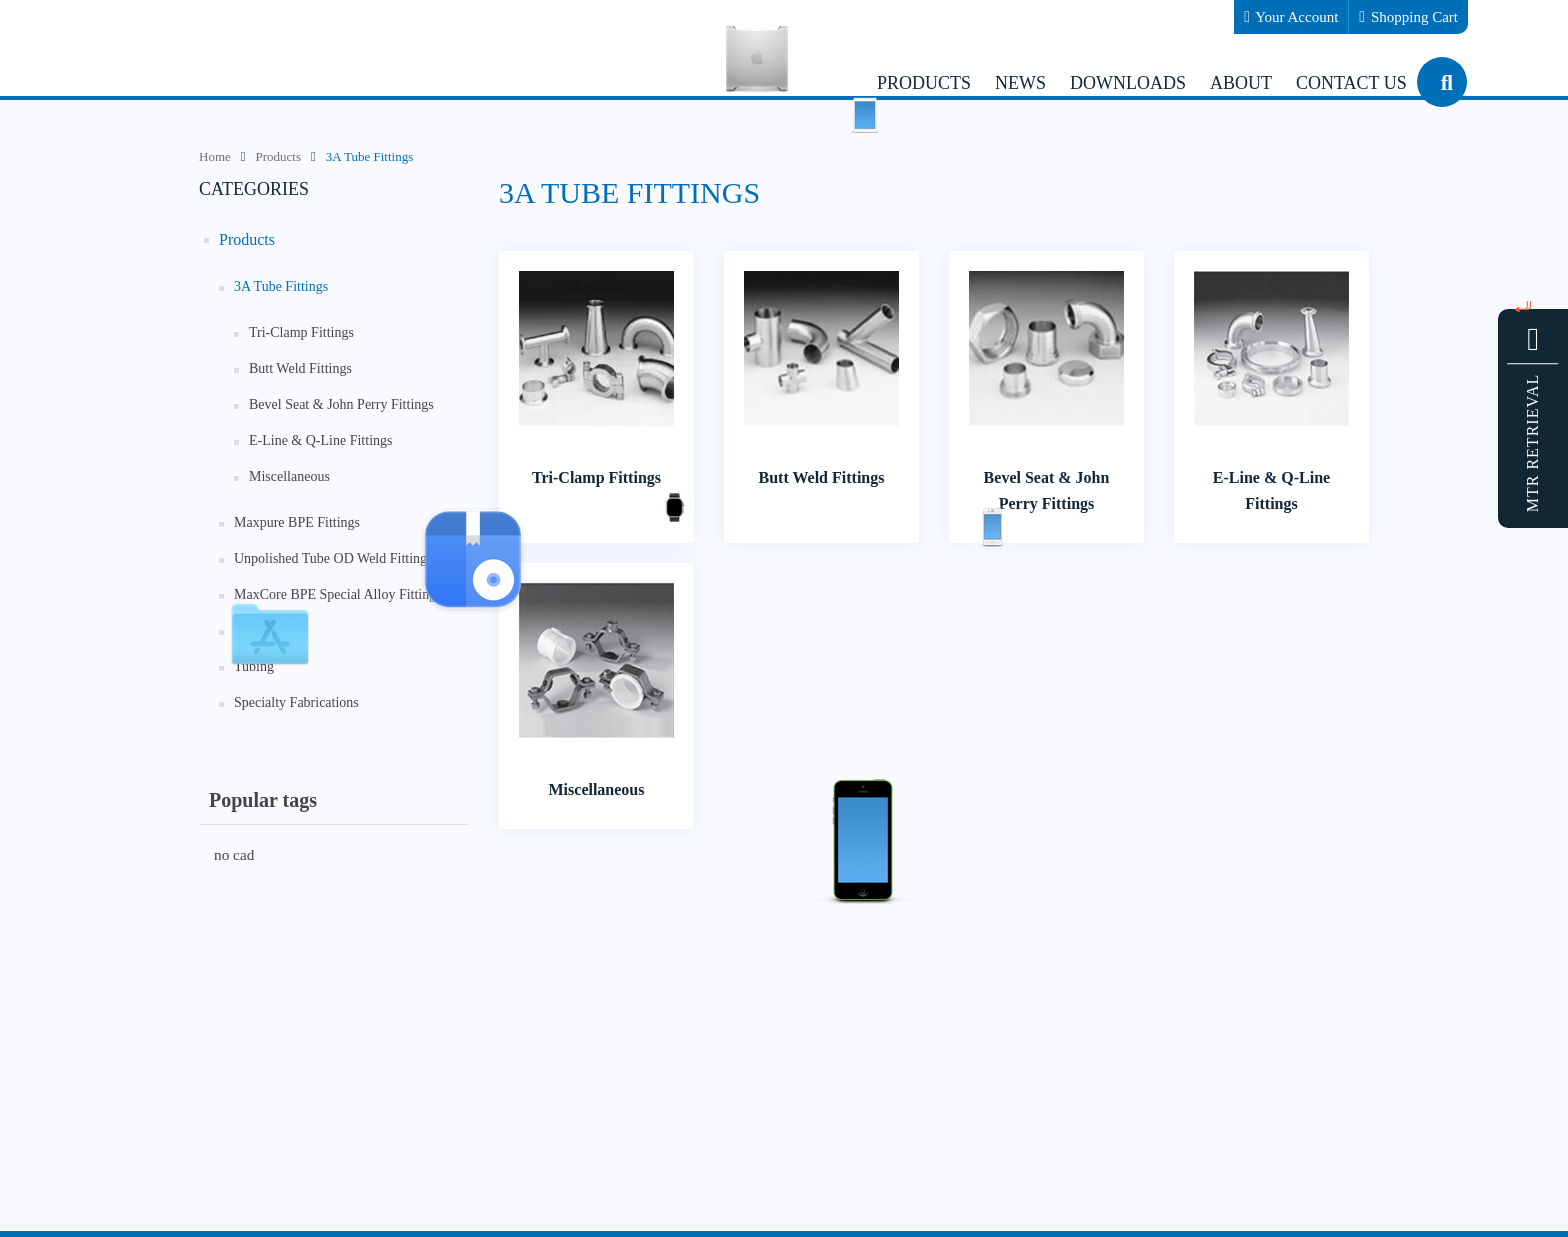  What do you see at coordinates (992, 526) in the screenshot?
I see `connect or sync a white iPhone device` at bounding box center [992, 526].